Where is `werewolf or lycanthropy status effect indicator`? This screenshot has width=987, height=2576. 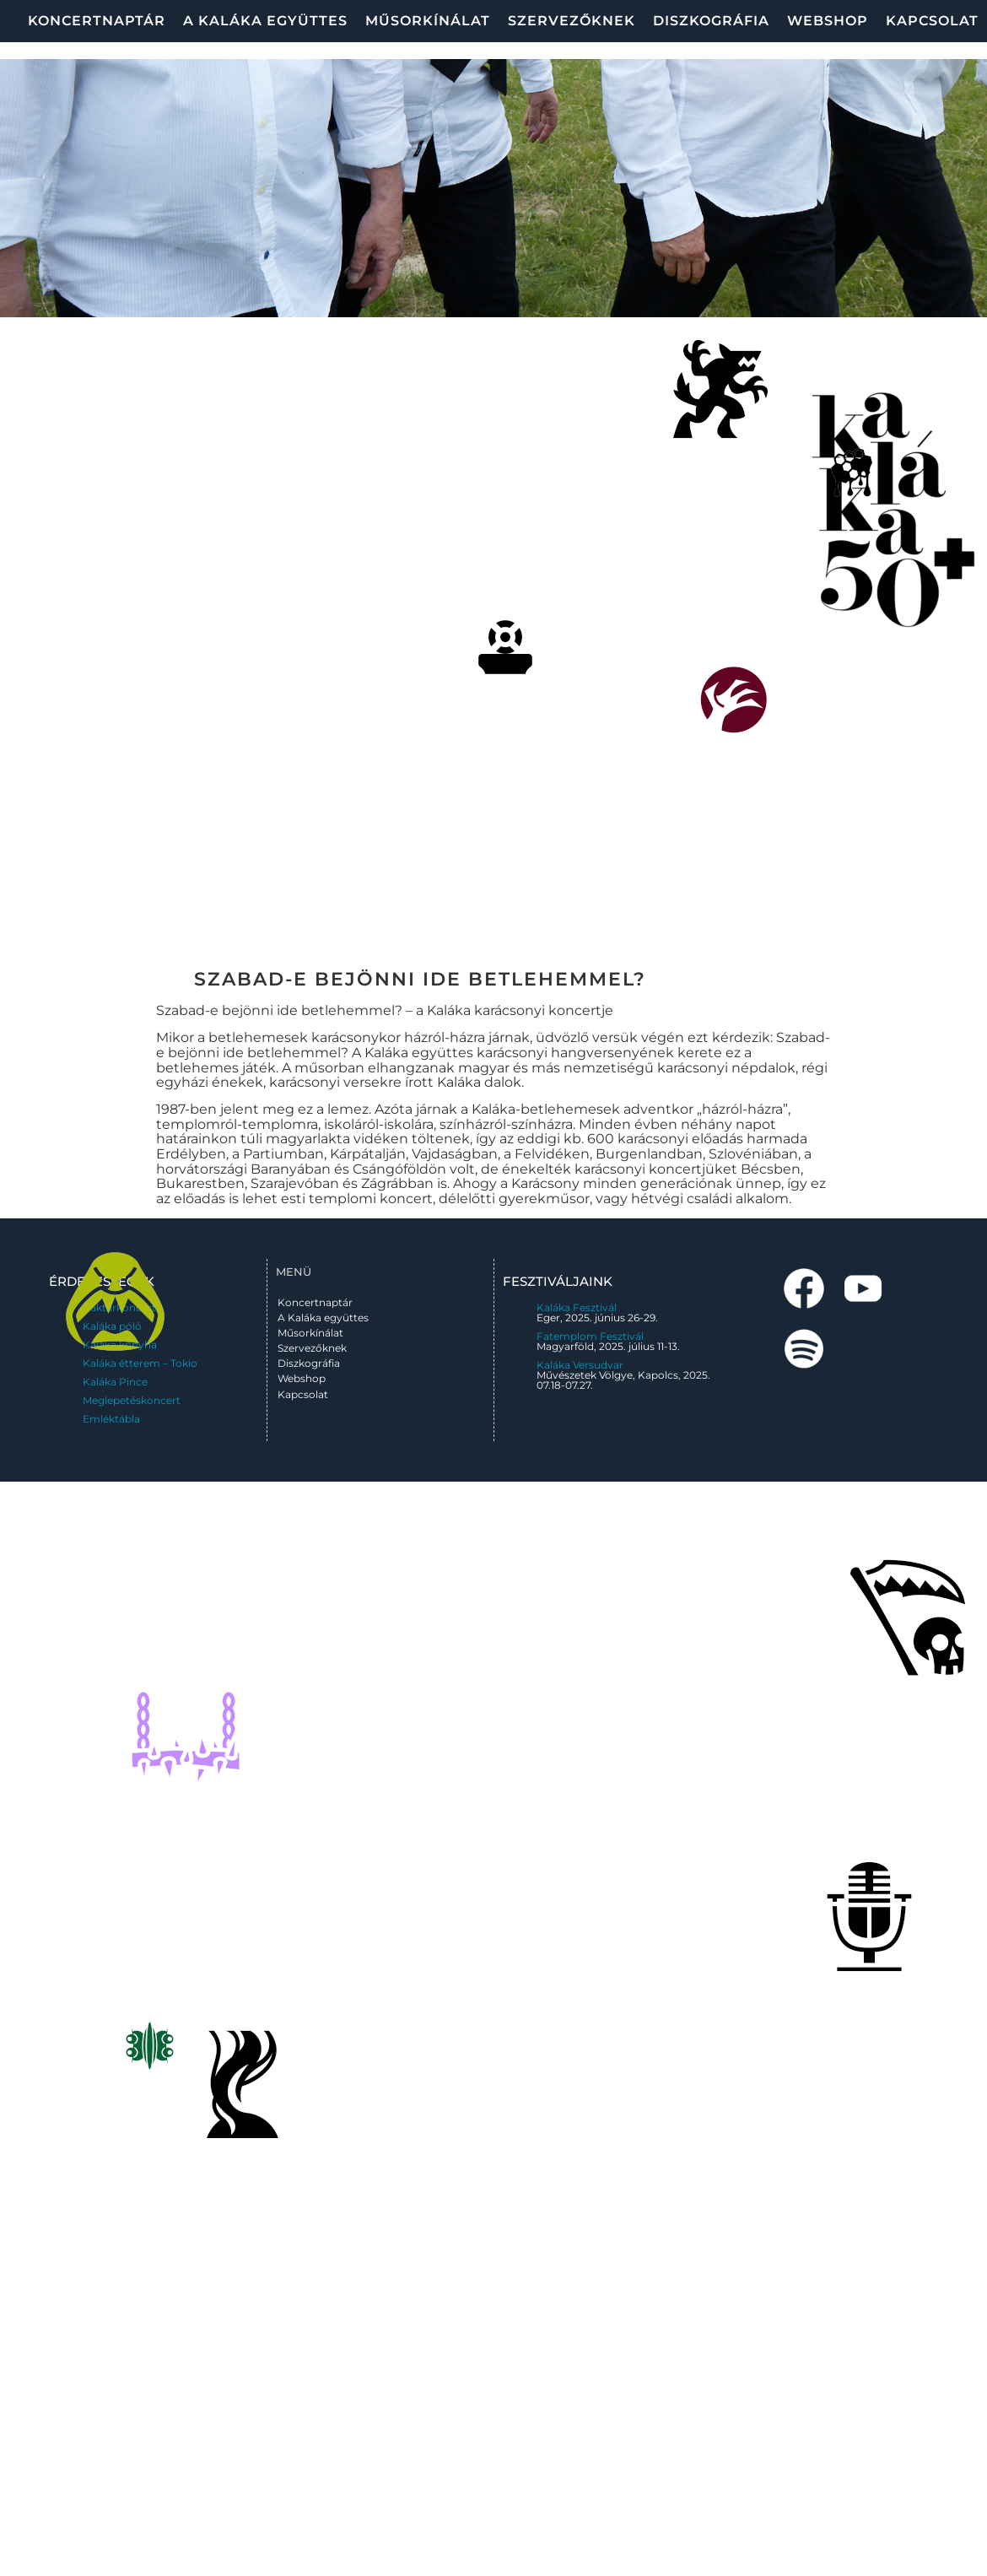 werewolf or lycanthropy status effect indicator is located at coordinates (733, 699).